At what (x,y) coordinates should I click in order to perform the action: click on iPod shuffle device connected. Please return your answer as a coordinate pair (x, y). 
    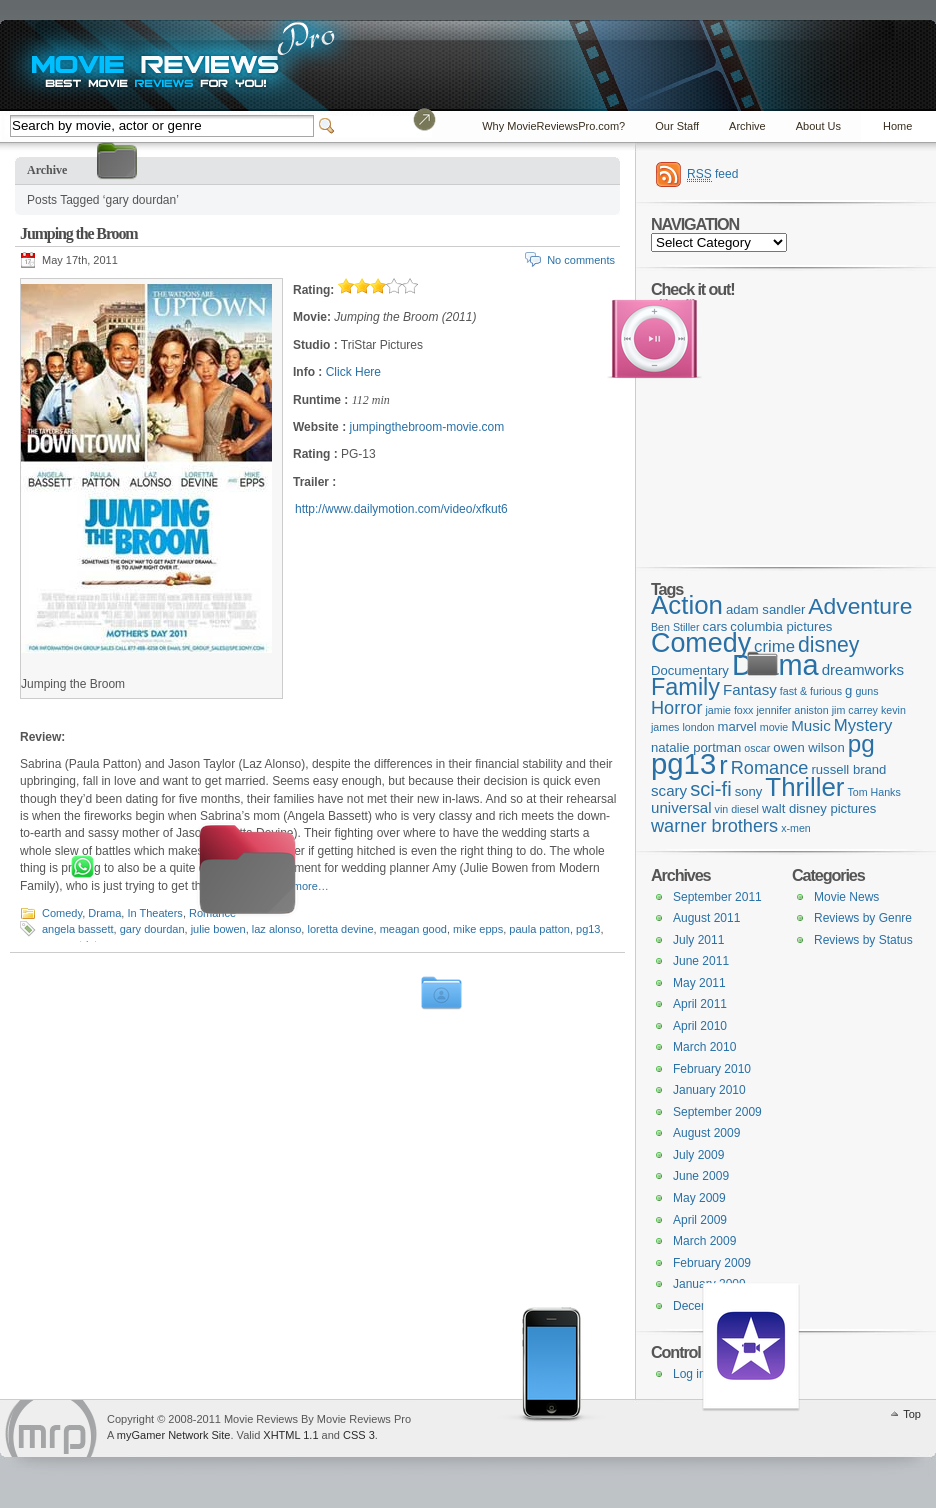
    Looking at the image, I should click on (654, 338).